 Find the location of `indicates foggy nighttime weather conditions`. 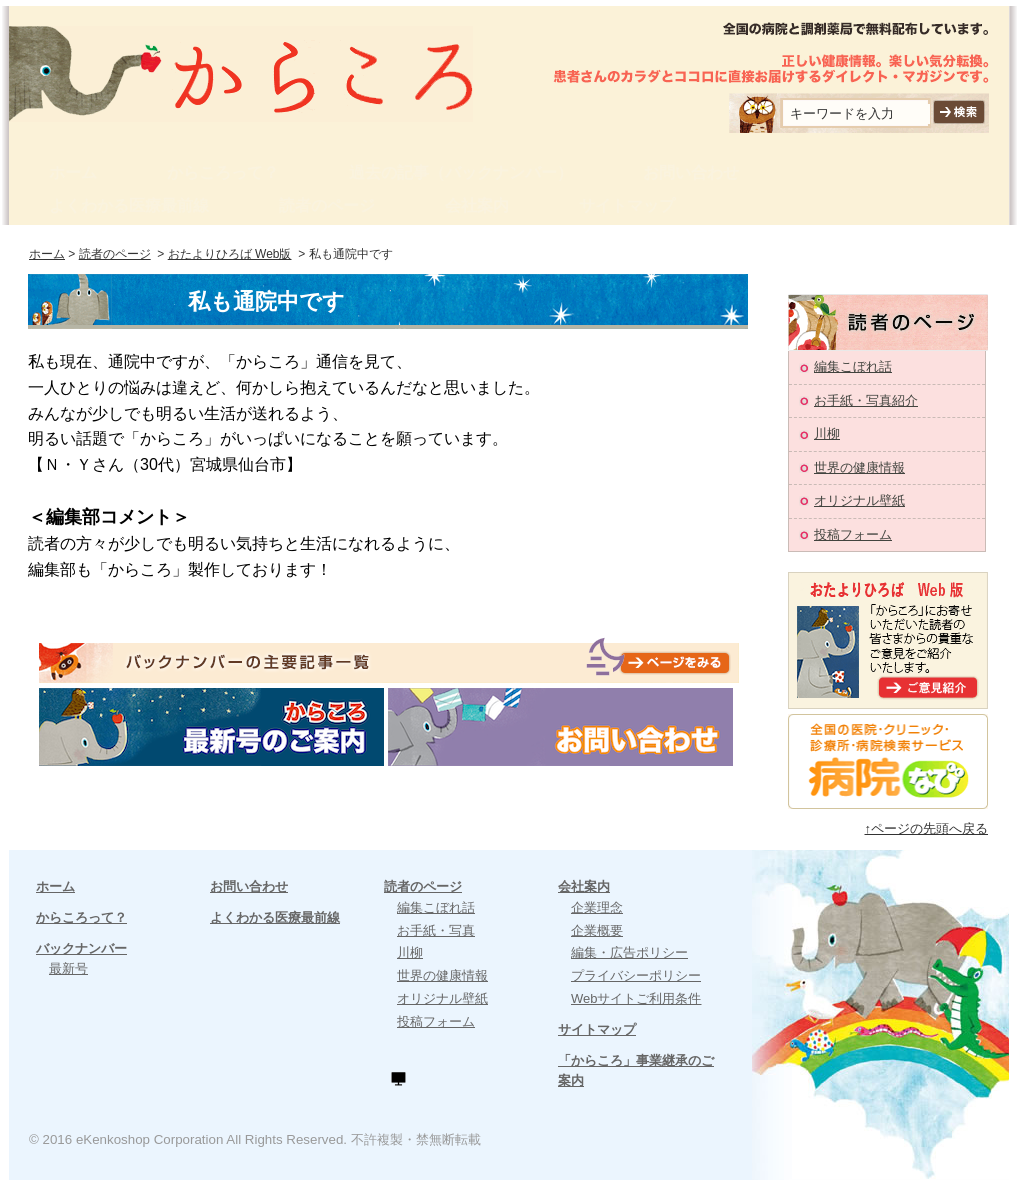

indicates foggy nighttime weather conditions is located at coordinates (605, 656).